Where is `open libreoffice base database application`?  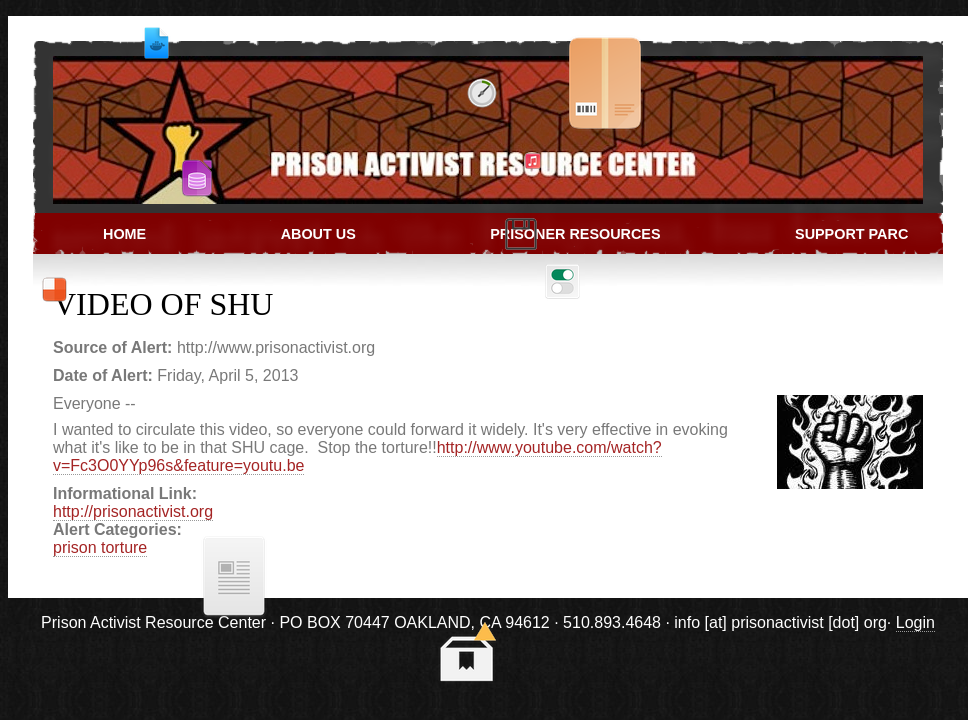
open libreoffice base database application is located at coordinates (197, 178).